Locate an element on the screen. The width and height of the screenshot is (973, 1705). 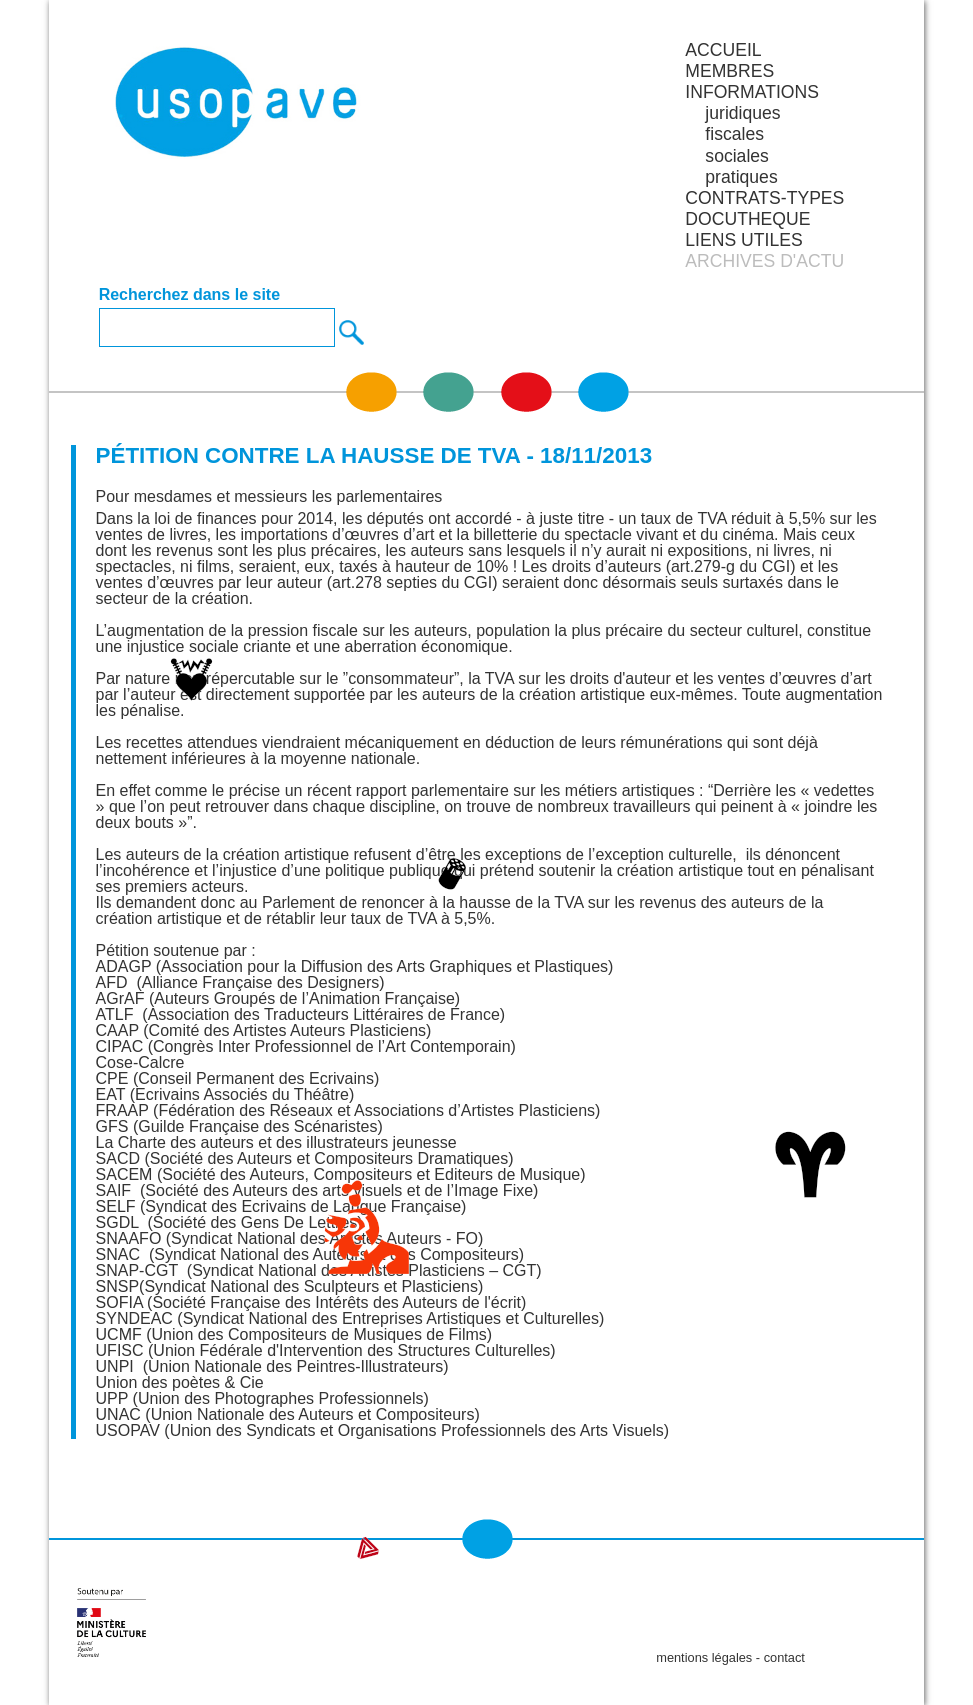
indicates an impossible object or paradox concept is located at coordinates (368, 1548).